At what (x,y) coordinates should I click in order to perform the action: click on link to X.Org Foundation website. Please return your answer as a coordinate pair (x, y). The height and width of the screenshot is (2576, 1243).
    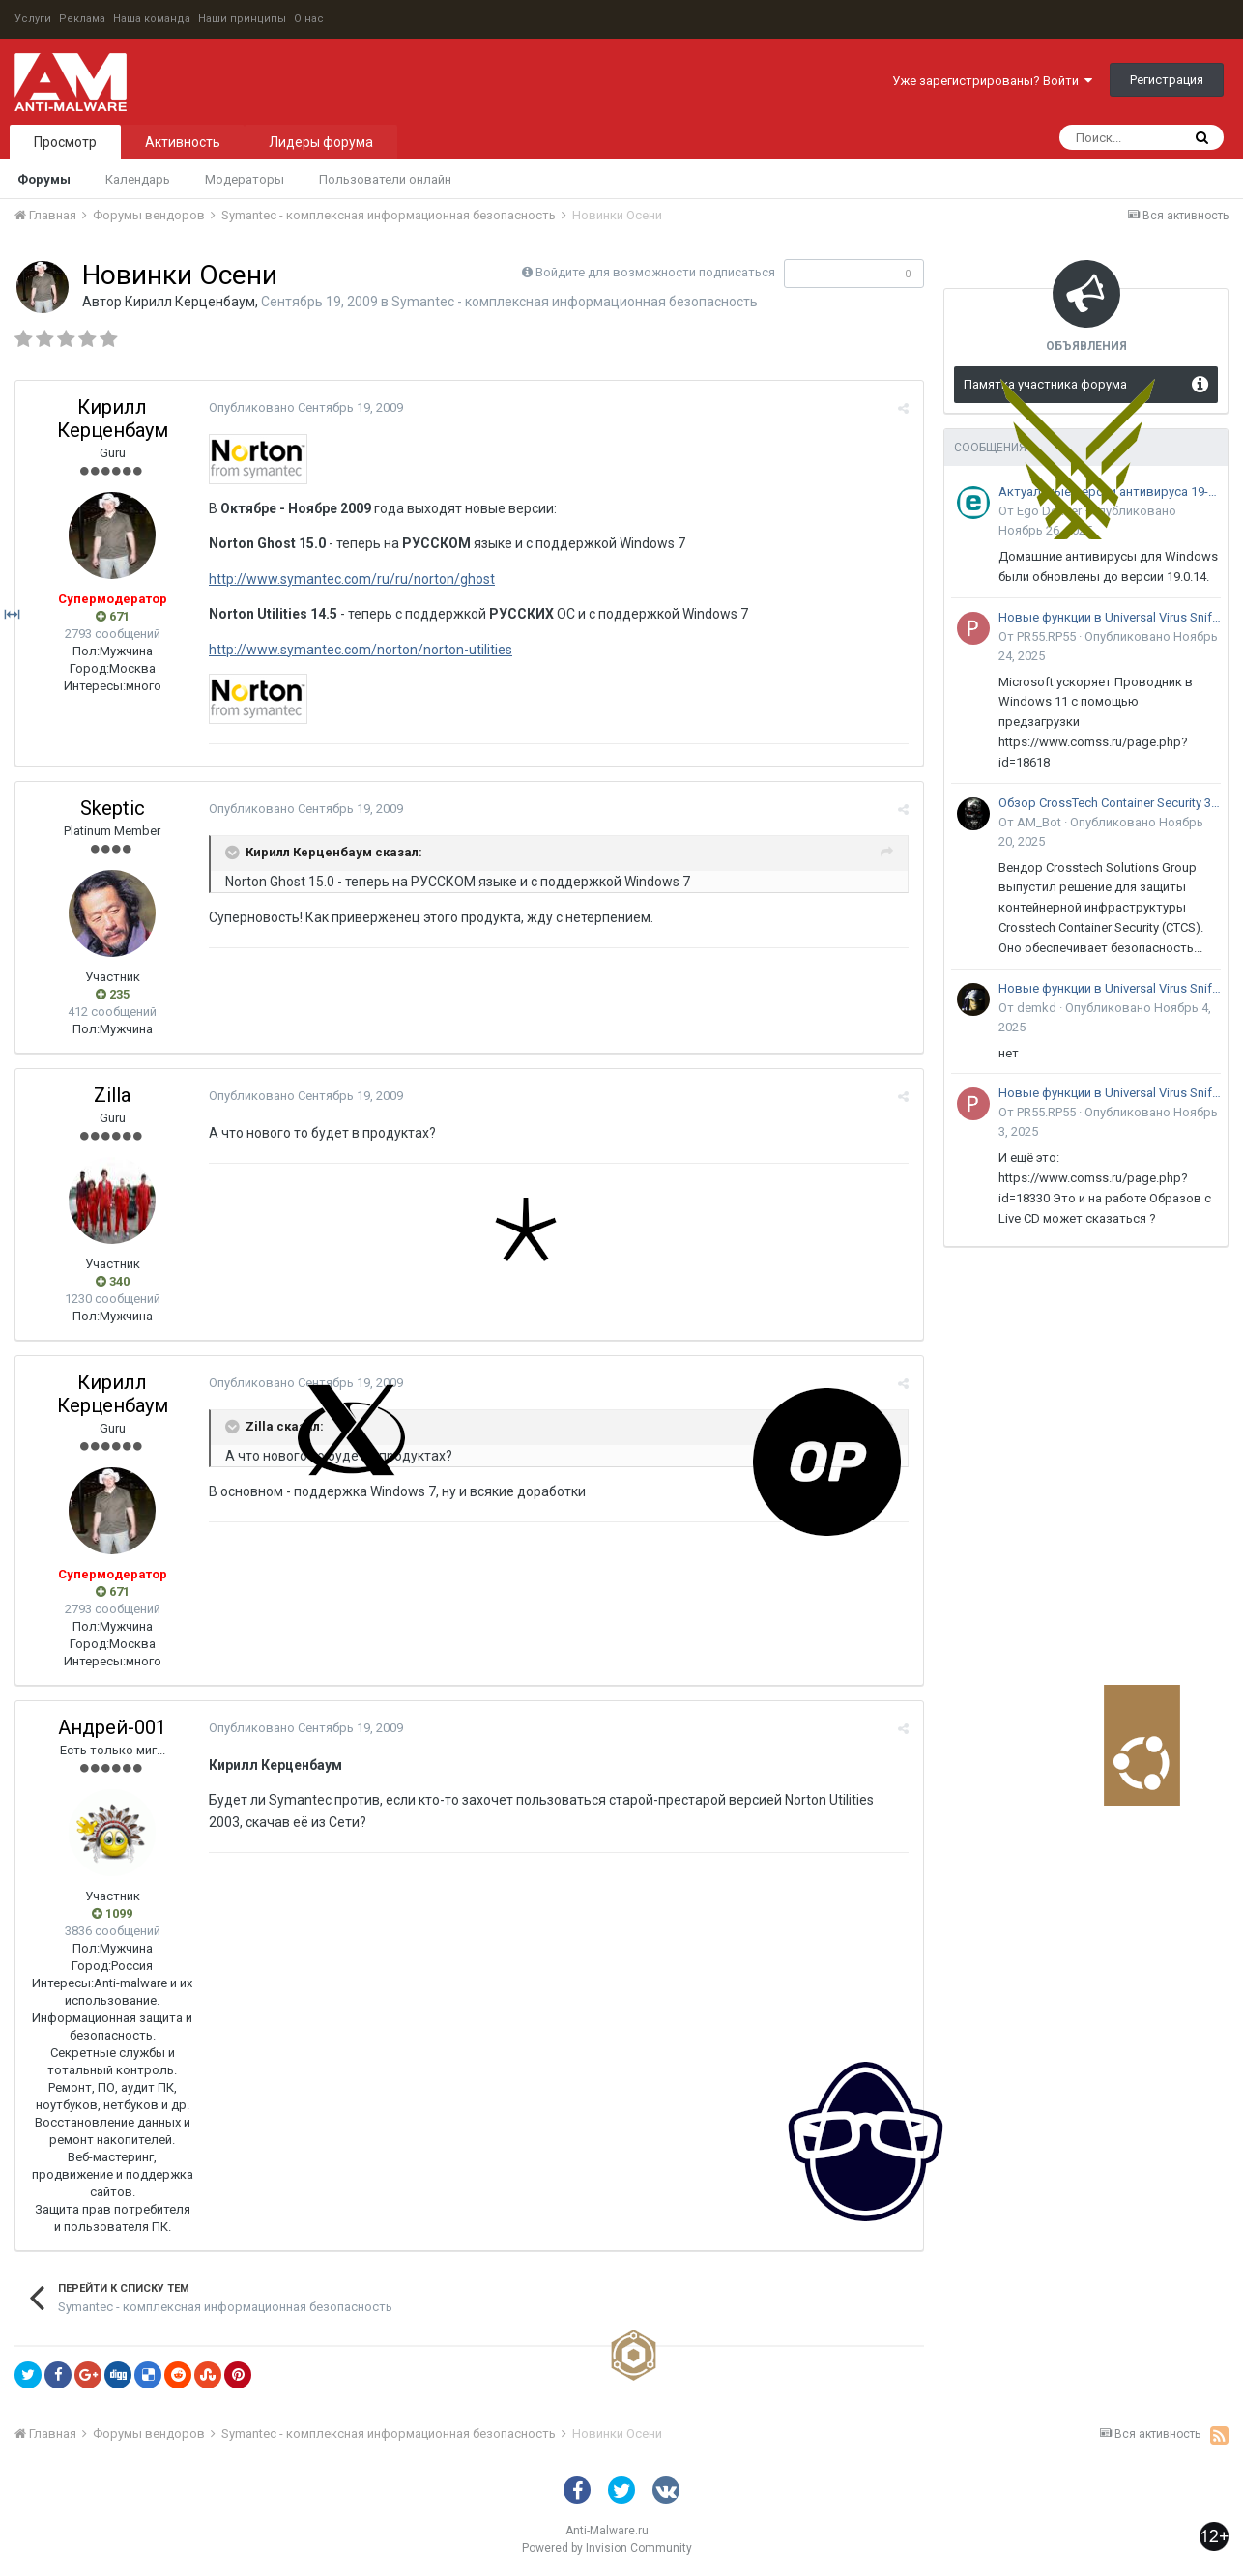
    Looking at the image, I should click on (351, 1430).